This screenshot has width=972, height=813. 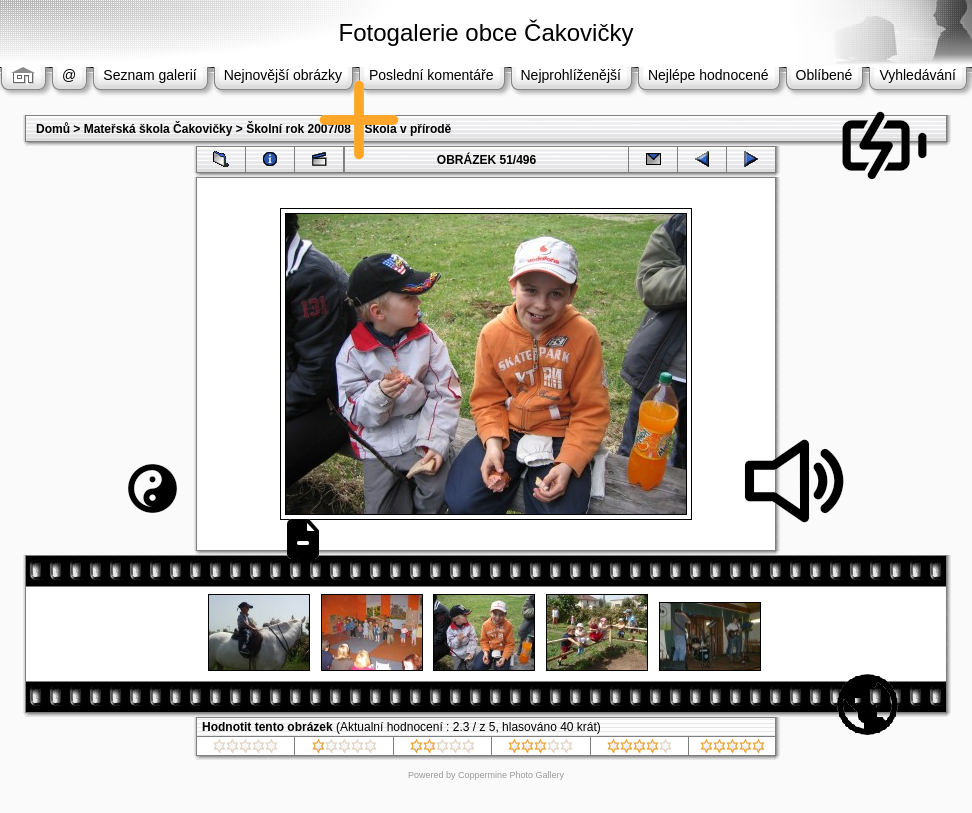 I want to click on add a new item, so click(x=359, y=120).